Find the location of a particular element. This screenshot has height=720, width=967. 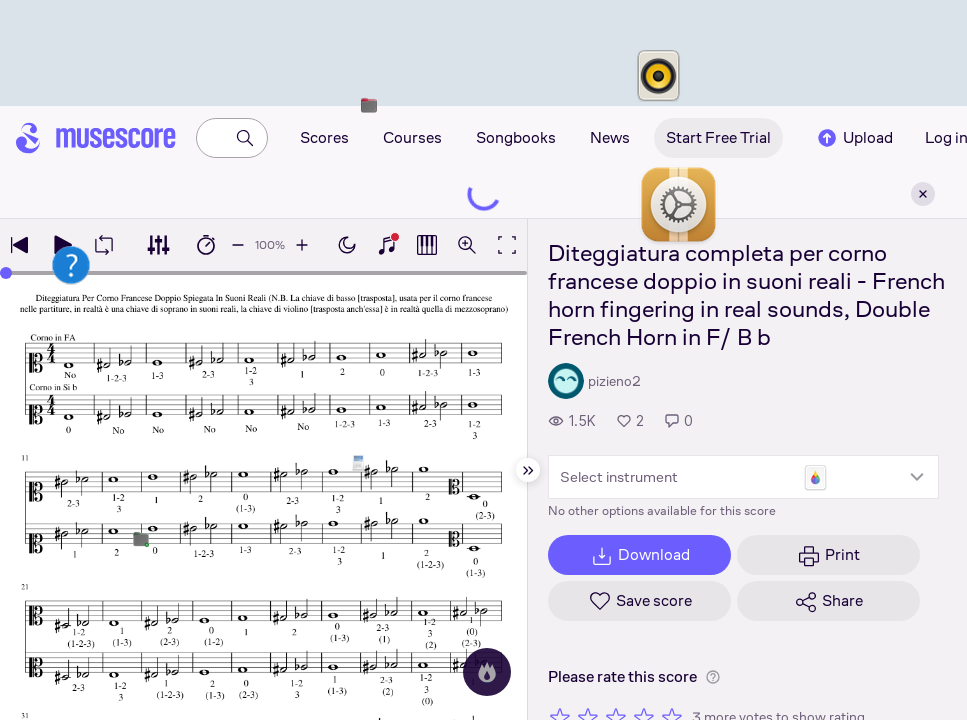

executable application file is located at coordinates (678, 203).